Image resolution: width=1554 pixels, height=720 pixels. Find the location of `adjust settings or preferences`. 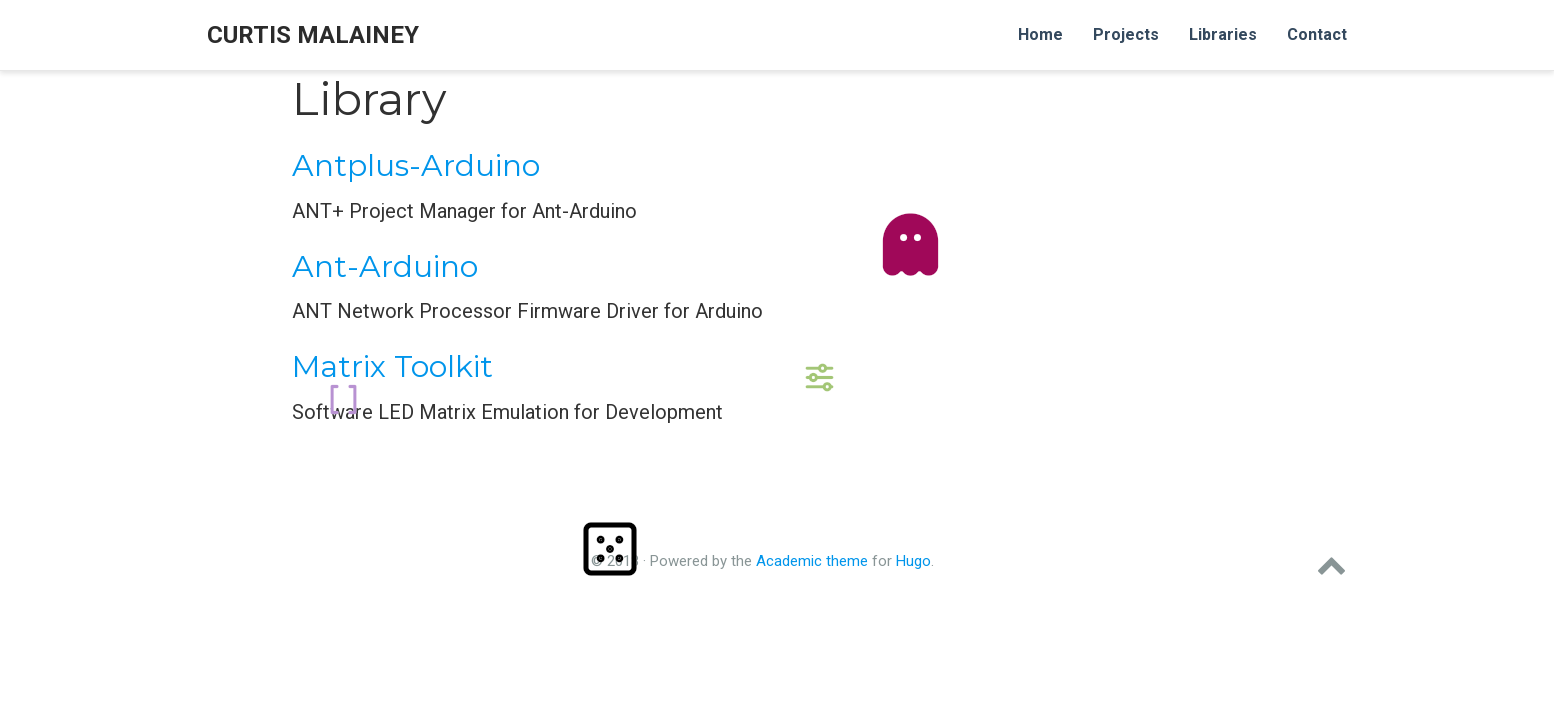

adjust settings or preferences is located at coordinates (819, 377).